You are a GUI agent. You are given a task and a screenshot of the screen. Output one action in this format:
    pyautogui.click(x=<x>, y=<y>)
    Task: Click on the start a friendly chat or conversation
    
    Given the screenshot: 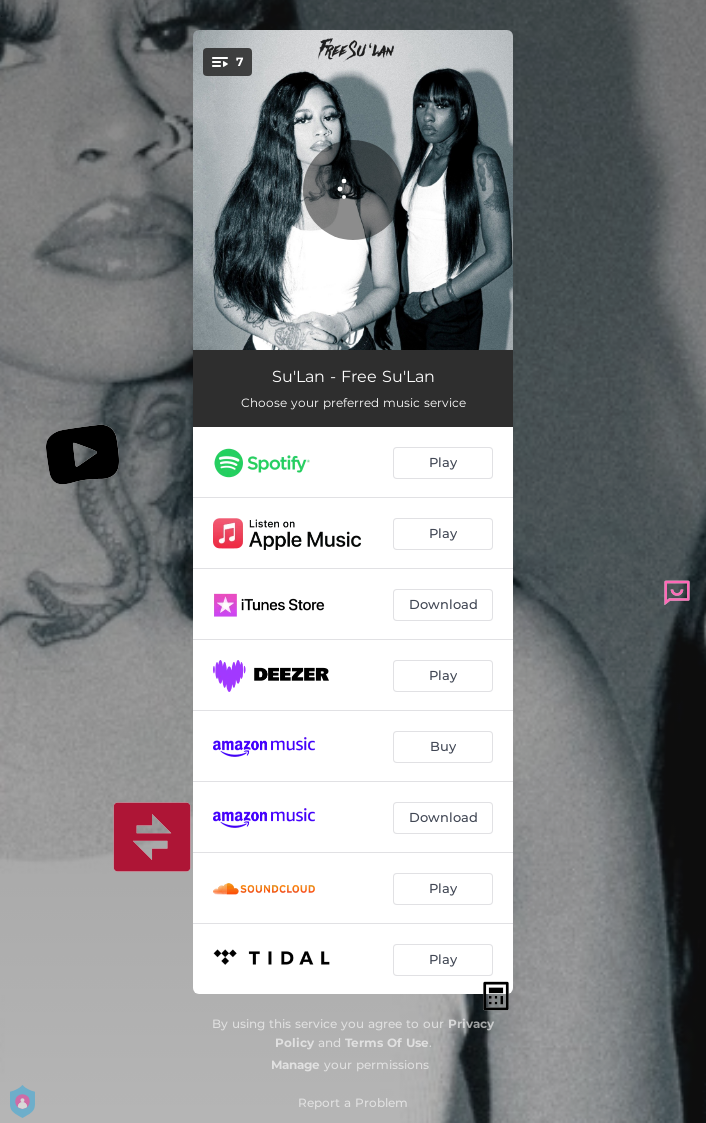 What is the action you would take?
    pyautogui.click(x=677, y=592)
    